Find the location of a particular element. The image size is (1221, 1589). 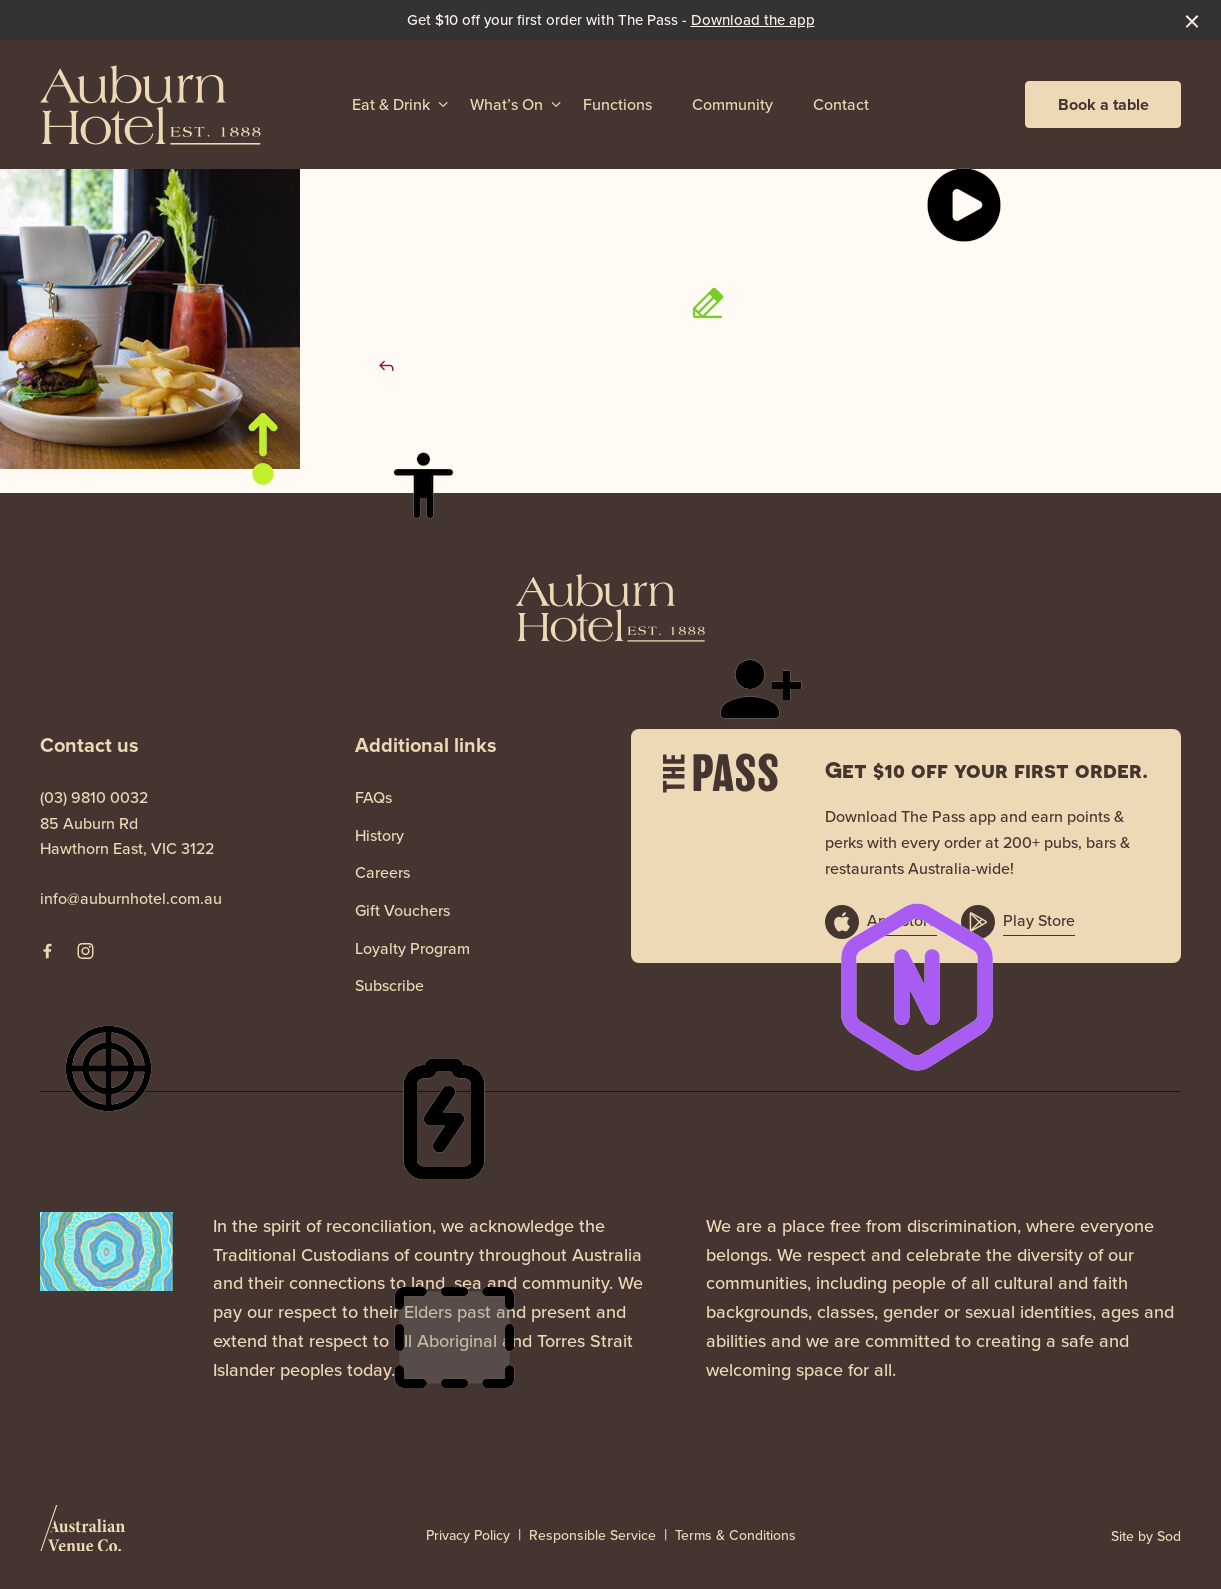

indicates device is currently charging is located at coordinates (444, 1119).